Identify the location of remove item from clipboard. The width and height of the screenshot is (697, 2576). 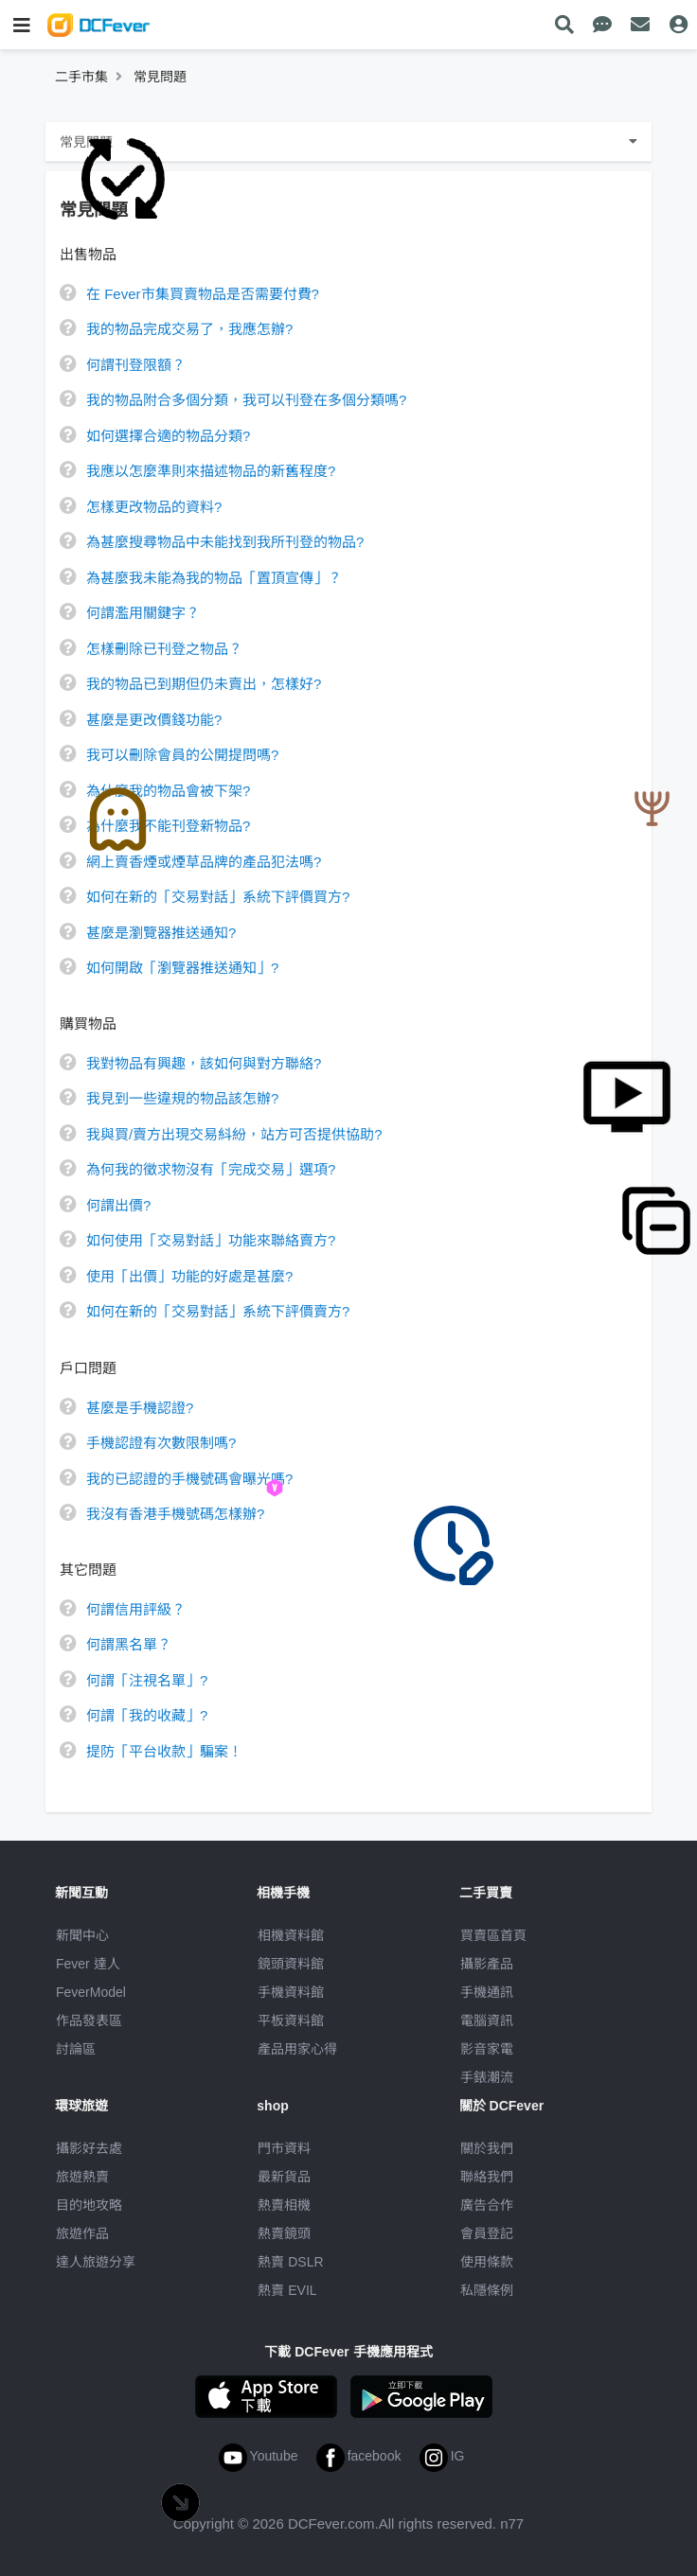
(656, 1221).